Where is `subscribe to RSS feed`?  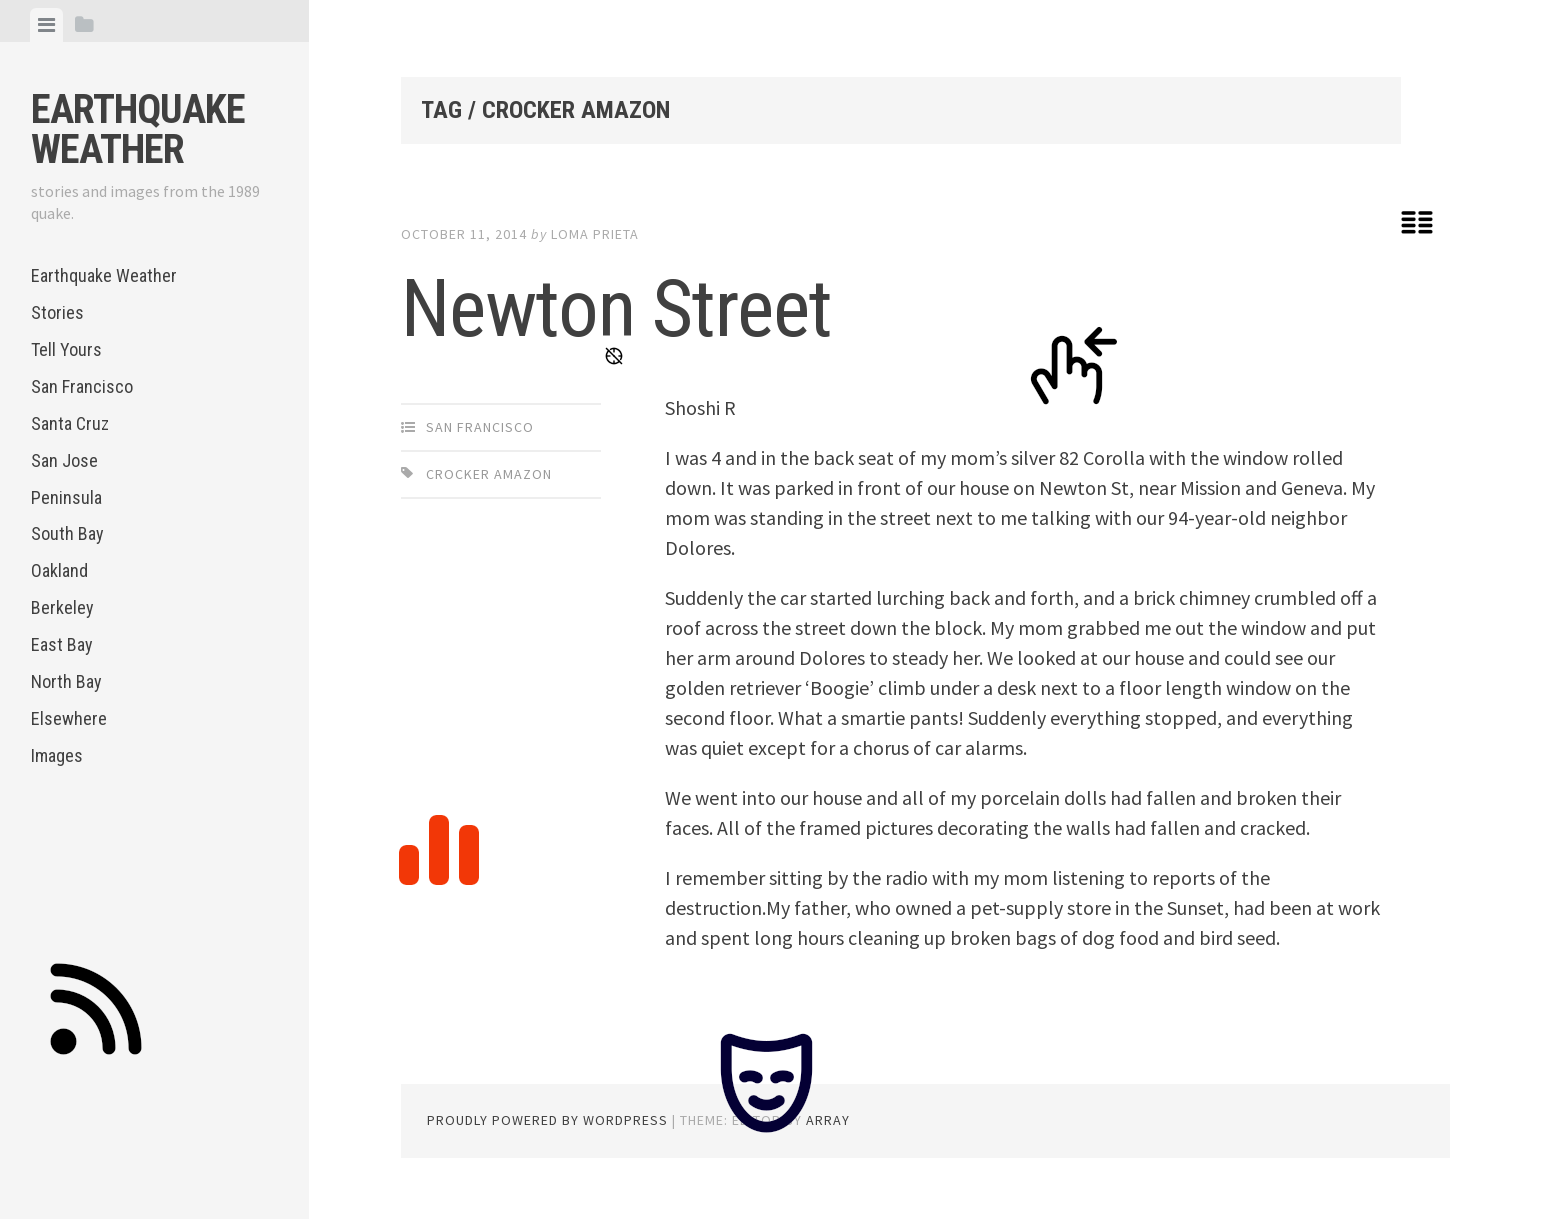
subscribe to RSS feed is located at coordinates (96, 1009).